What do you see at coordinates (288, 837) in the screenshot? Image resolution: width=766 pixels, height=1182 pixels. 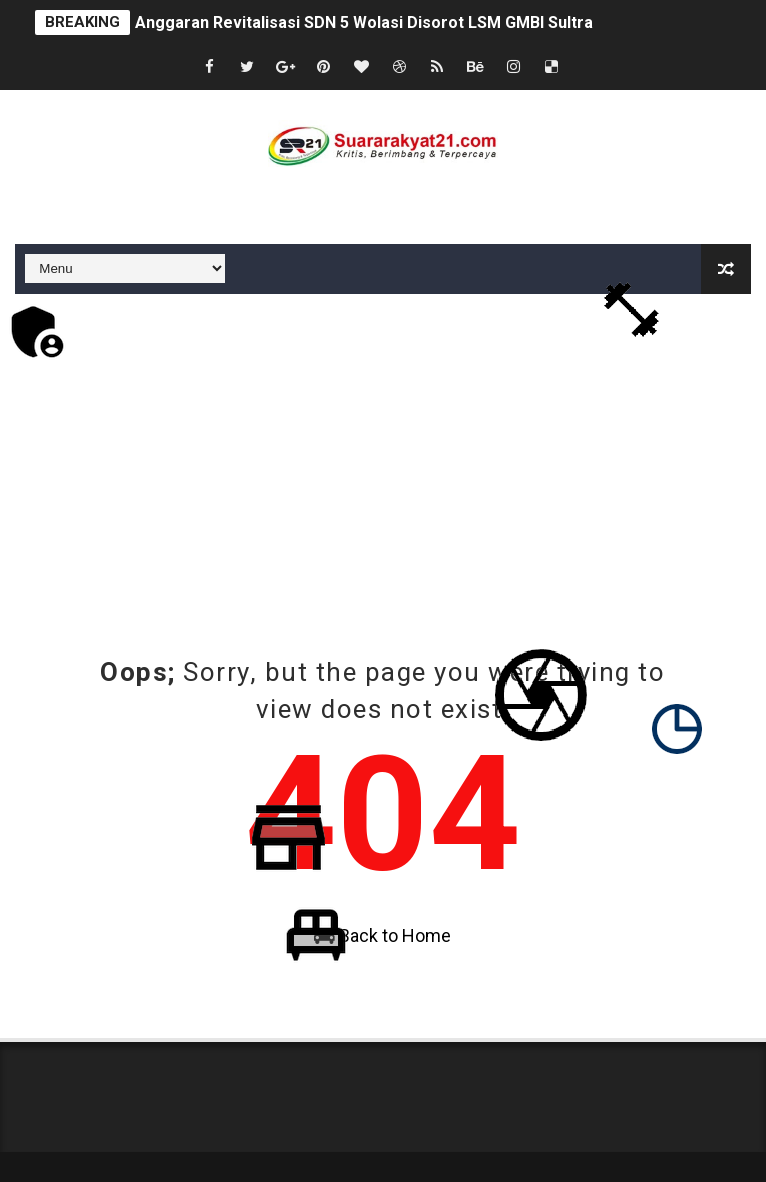 I see `find nearby stores or shops` at bounding box center [288, 837].